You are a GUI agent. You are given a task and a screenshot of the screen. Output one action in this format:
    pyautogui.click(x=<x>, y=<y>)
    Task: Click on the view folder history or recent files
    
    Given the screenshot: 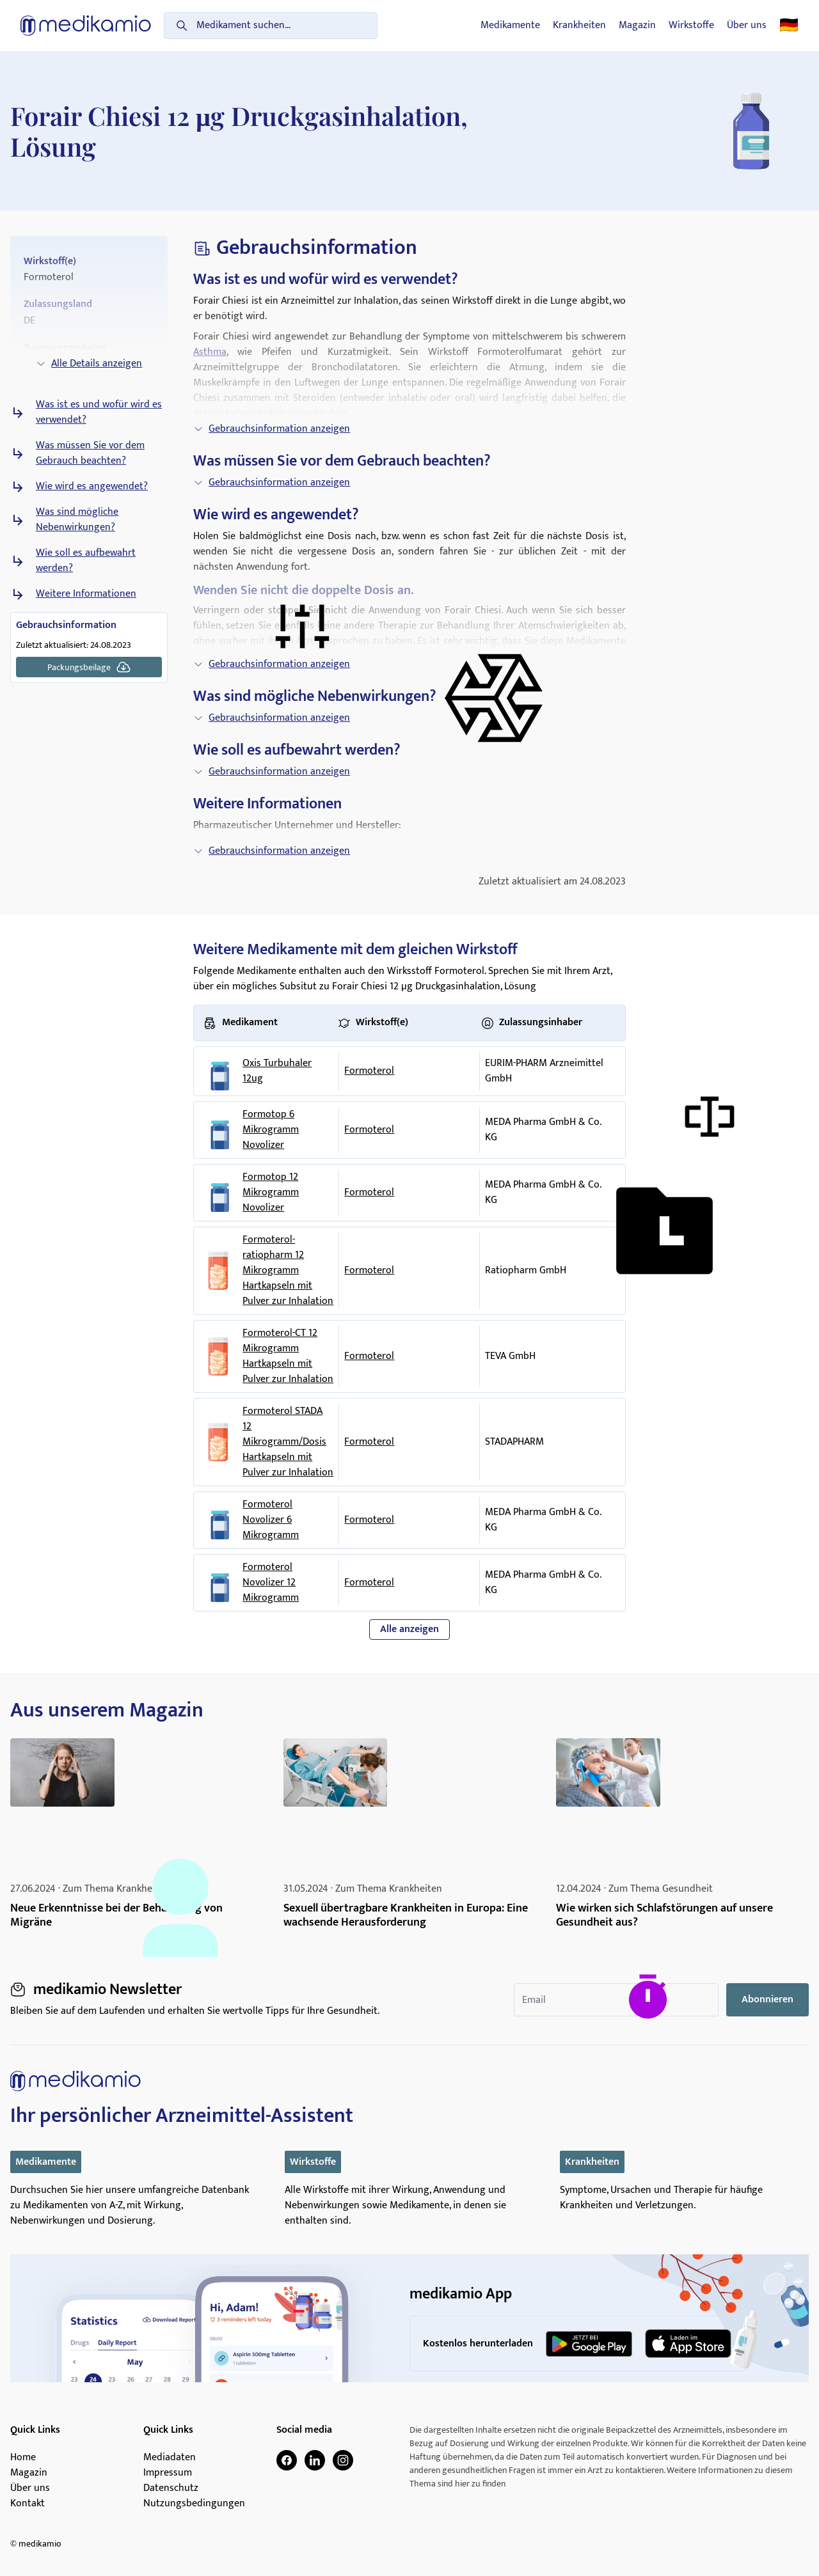 What is the action you would take?
    pyautogui.click(x=664, y=1230)
    